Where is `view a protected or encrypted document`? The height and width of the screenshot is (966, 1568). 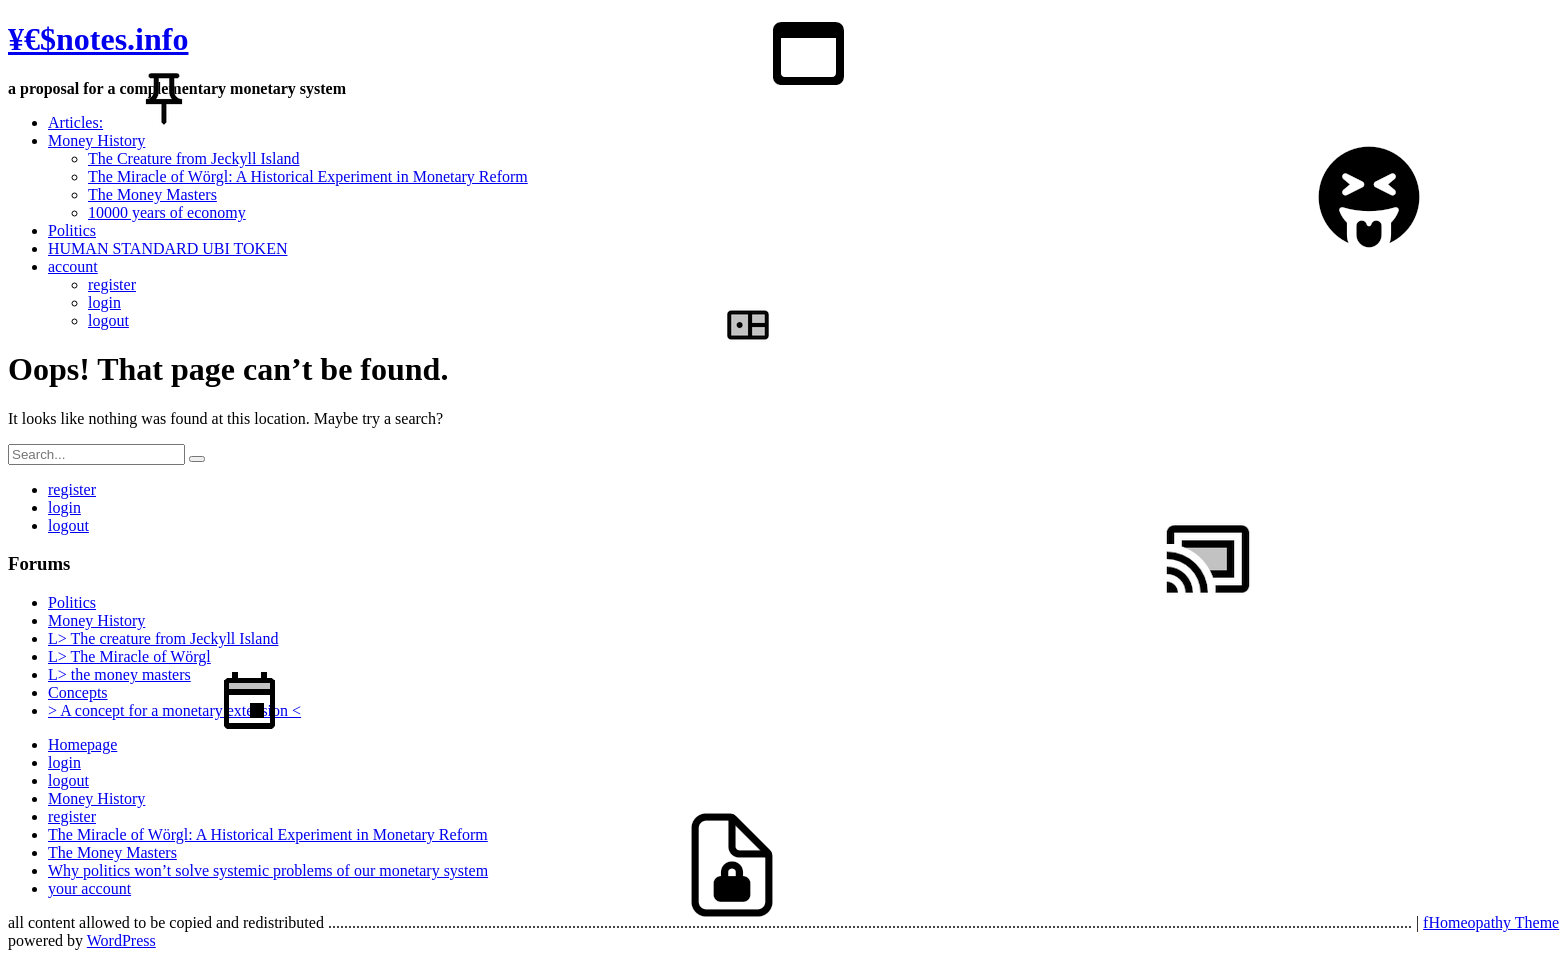 view a protected or encrypted document is located at coordinates (732, 865).